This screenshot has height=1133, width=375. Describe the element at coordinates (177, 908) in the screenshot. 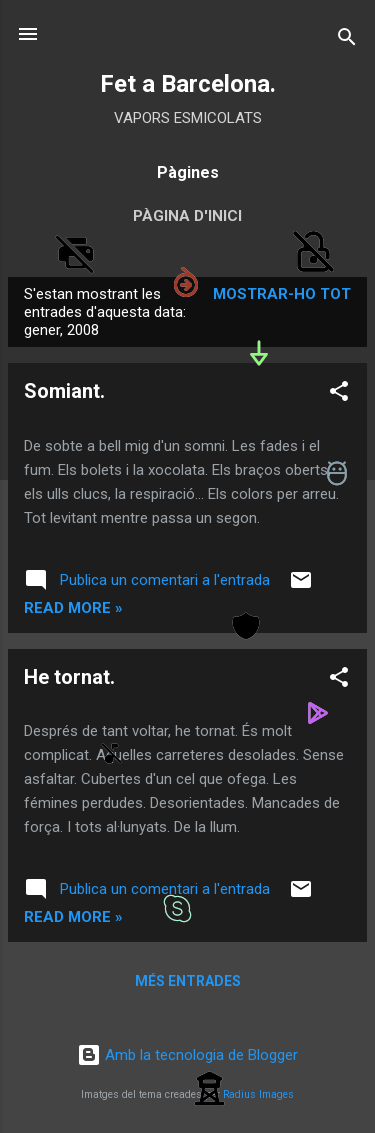

I see `open skype app` at that location.